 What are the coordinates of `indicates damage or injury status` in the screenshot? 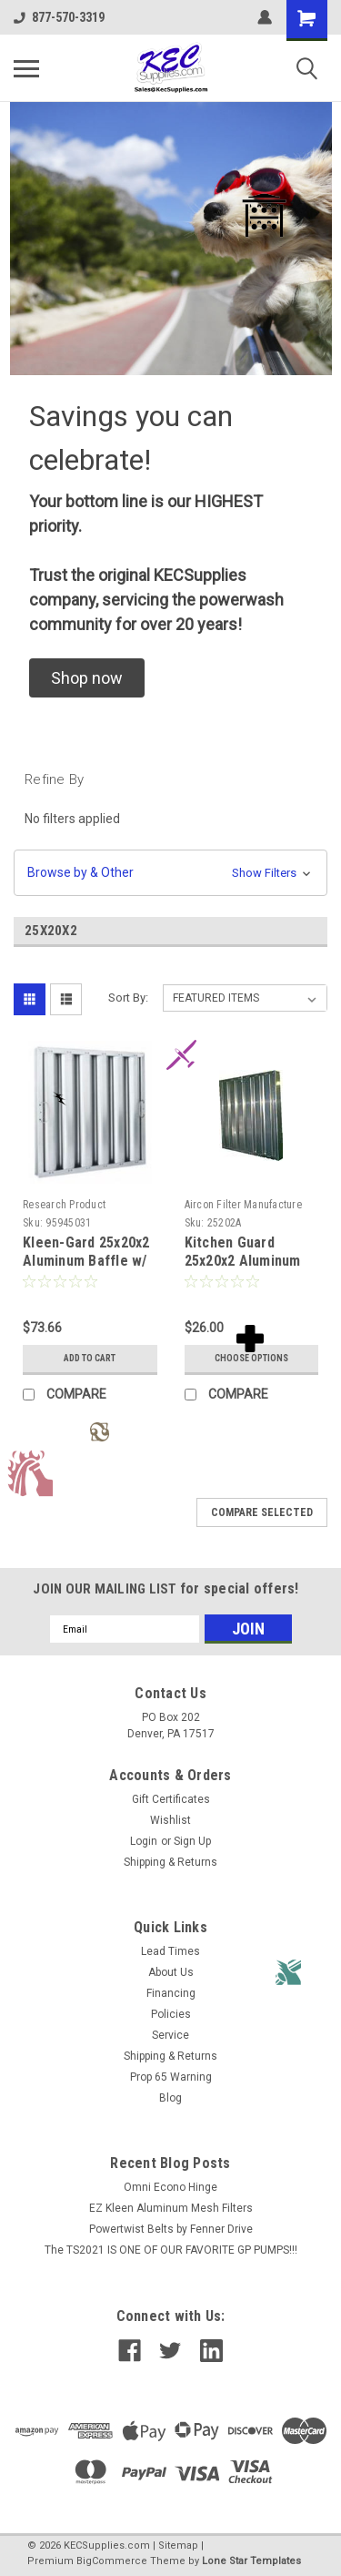 It's located at (59, 1098).